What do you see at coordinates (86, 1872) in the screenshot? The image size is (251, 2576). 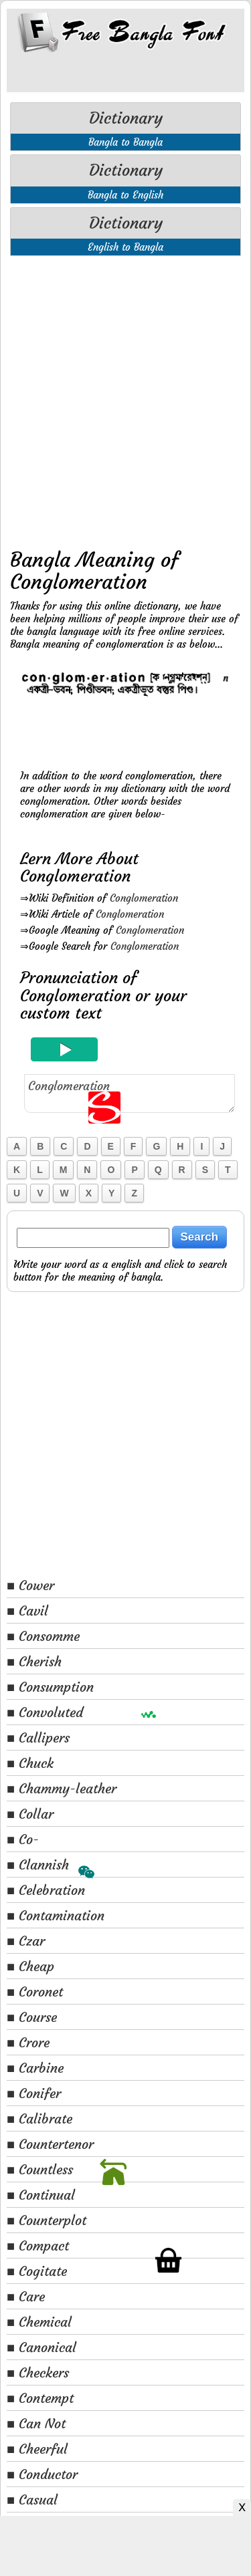 I see `open WeChat messaging app` at bounding box center [86, 1872].